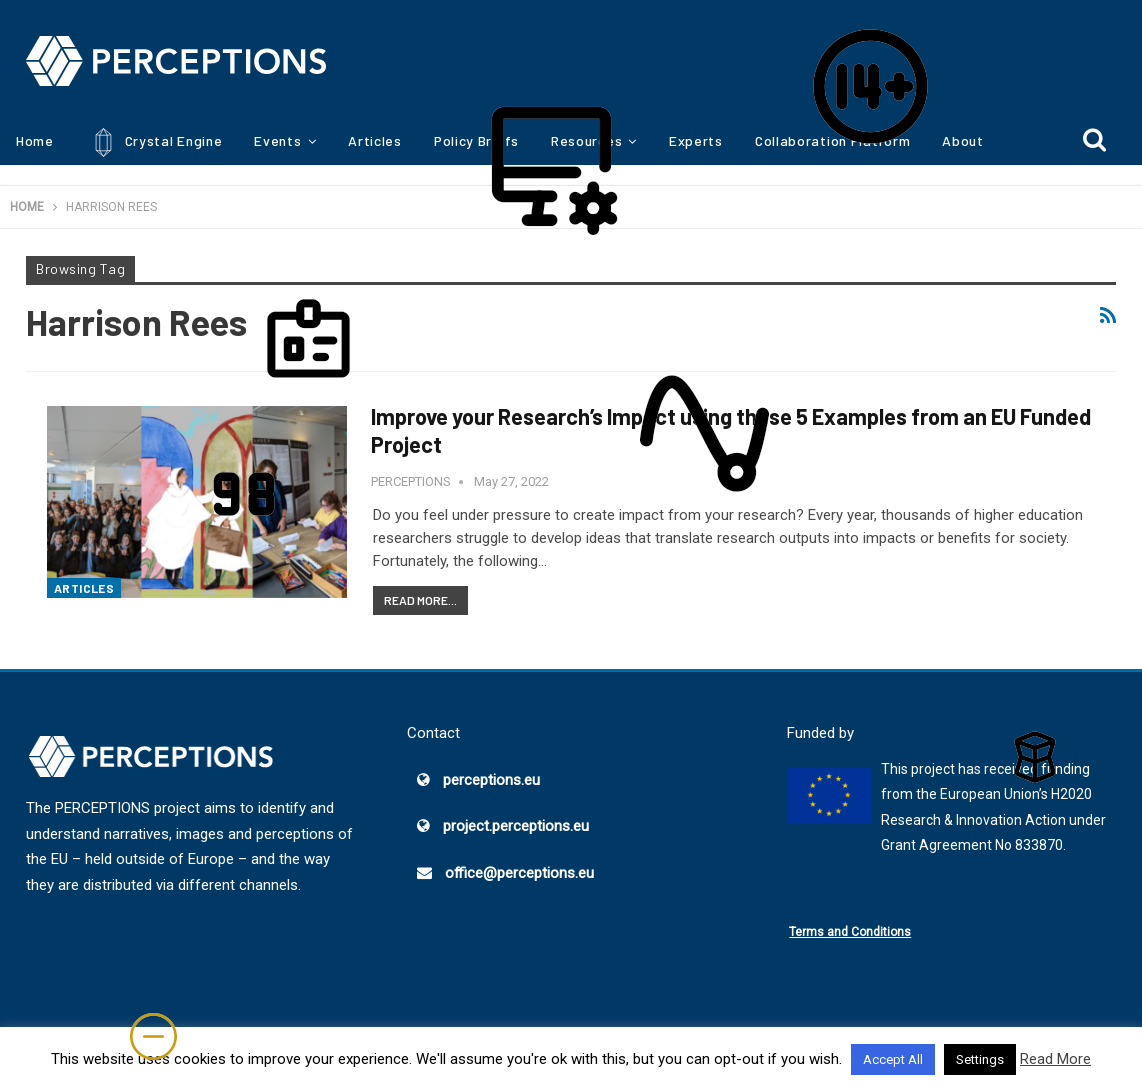  Describe the element at coordinates (308, 340) in the screenshot. I see `view your profile or identification` at that location.